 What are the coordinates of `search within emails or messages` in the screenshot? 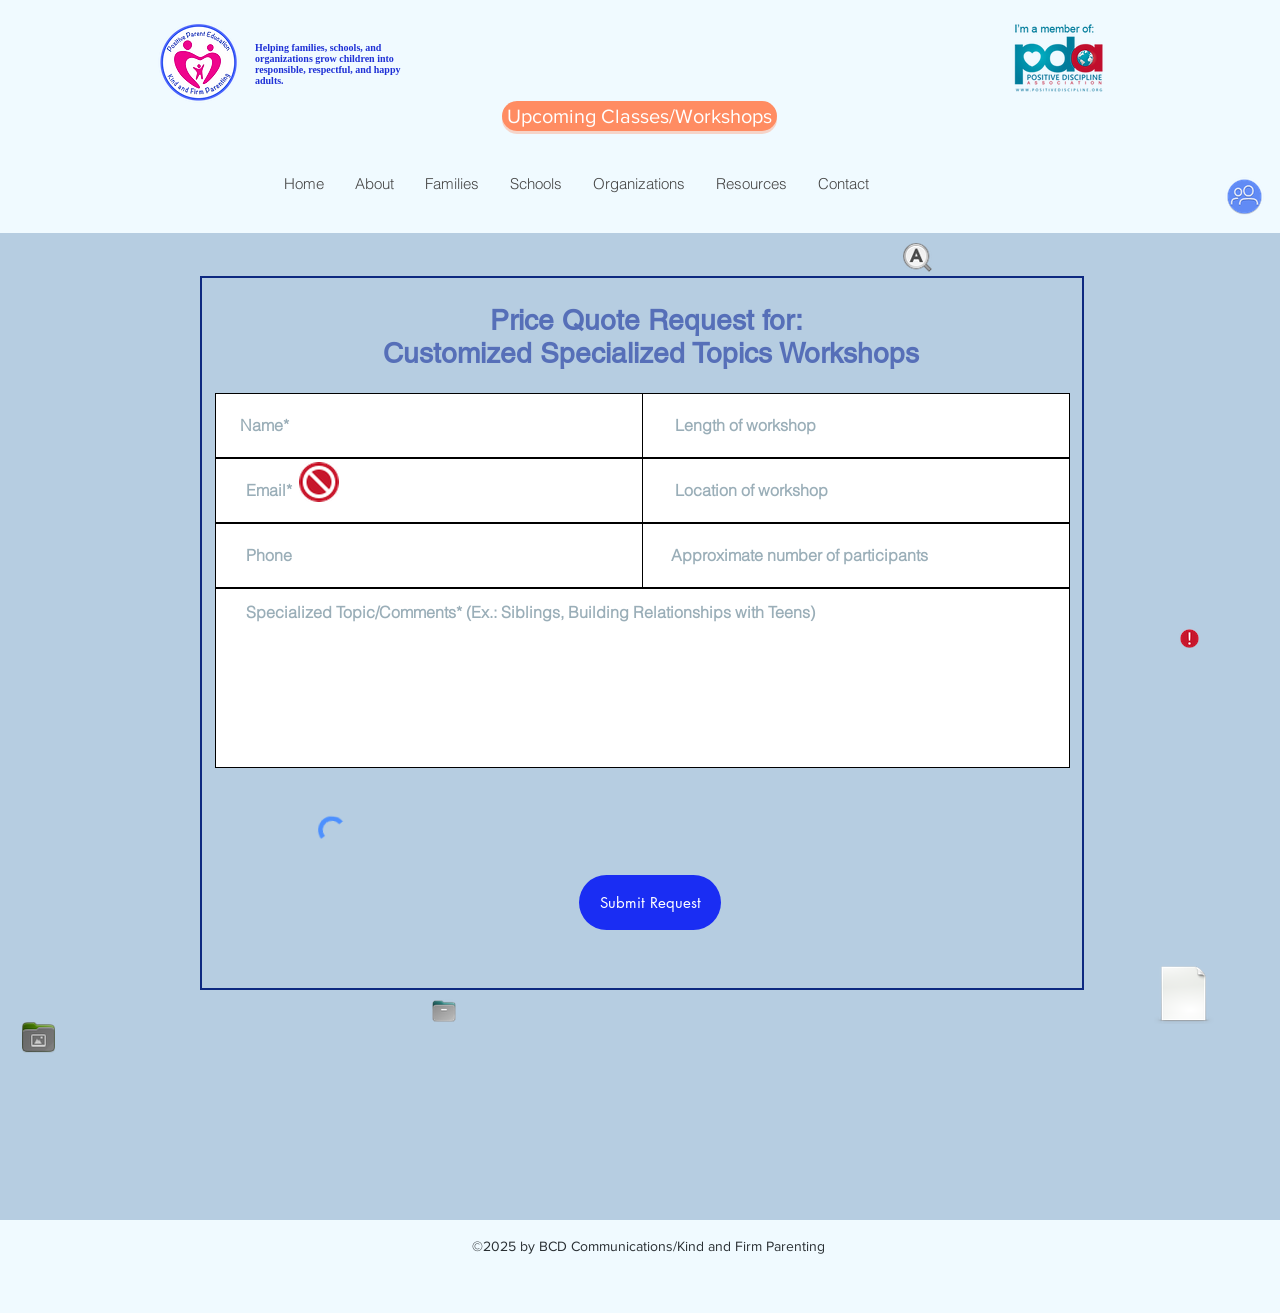 It's located at (917, 257).